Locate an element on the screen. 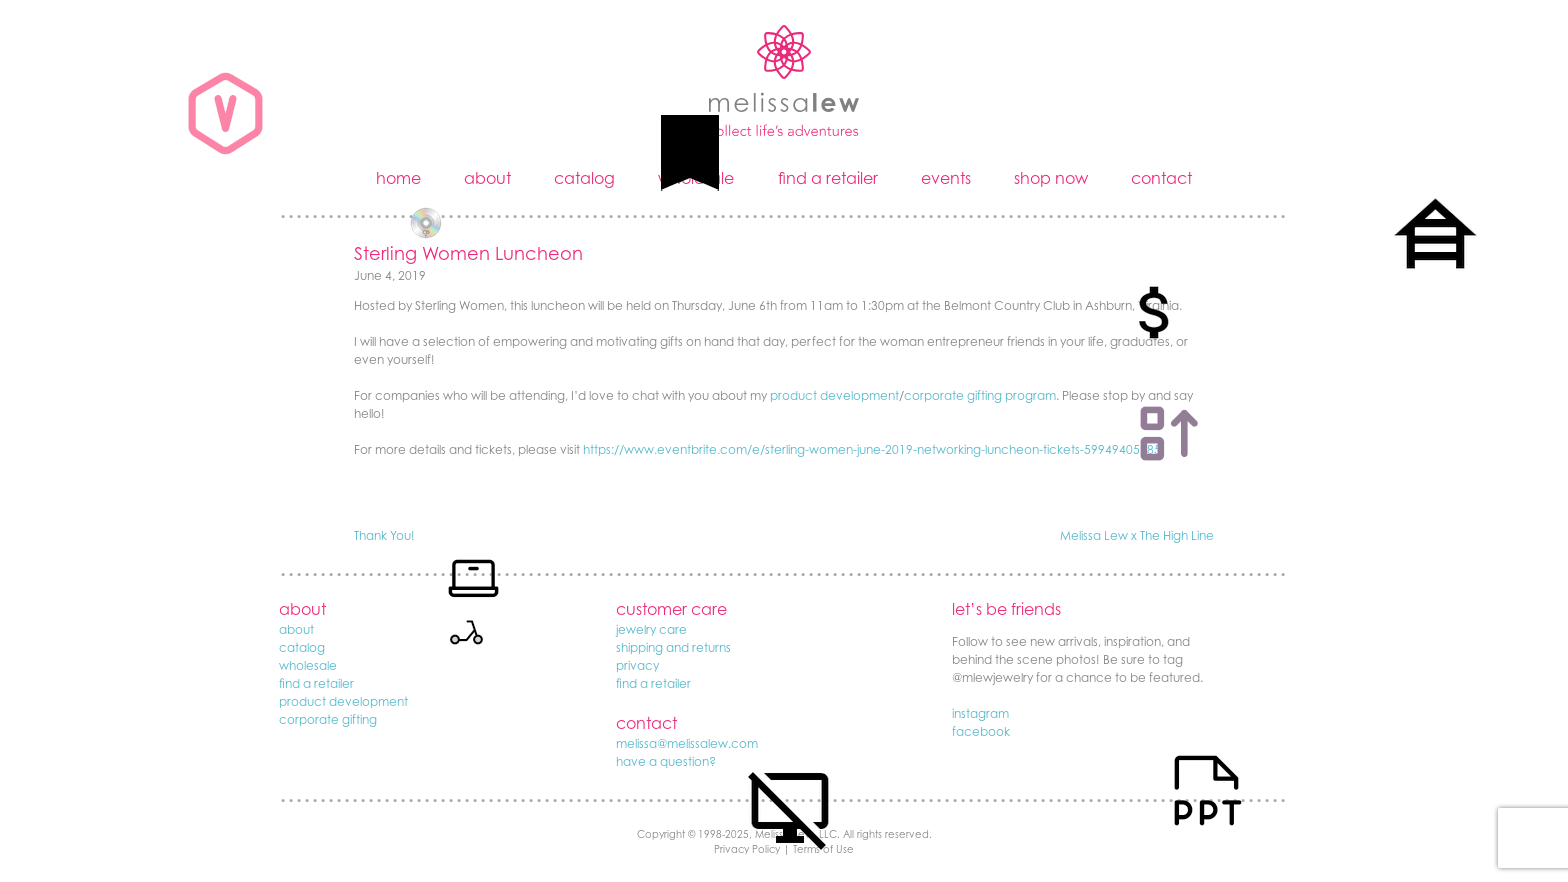  view pricing or payment details is located at coordinates (1155, 312).